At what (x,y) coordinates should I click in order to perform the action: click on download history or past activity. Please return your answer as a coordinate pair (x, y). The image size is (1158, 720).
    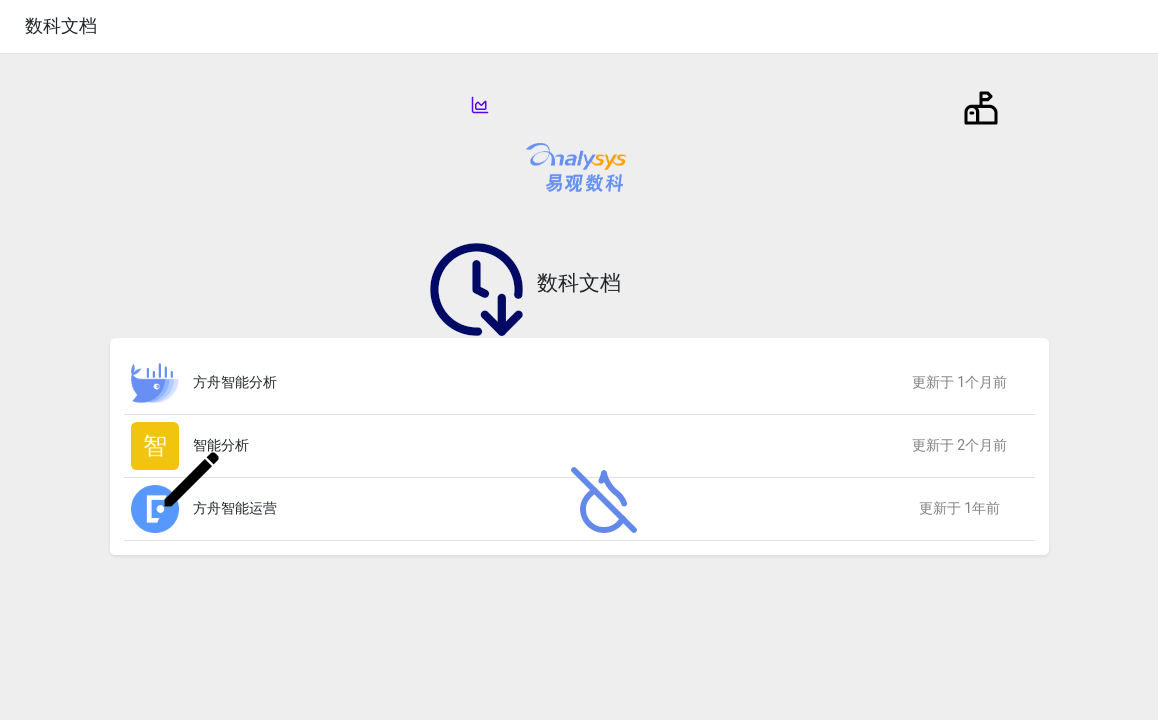
    Looking at the image, I should click on (476, 289).